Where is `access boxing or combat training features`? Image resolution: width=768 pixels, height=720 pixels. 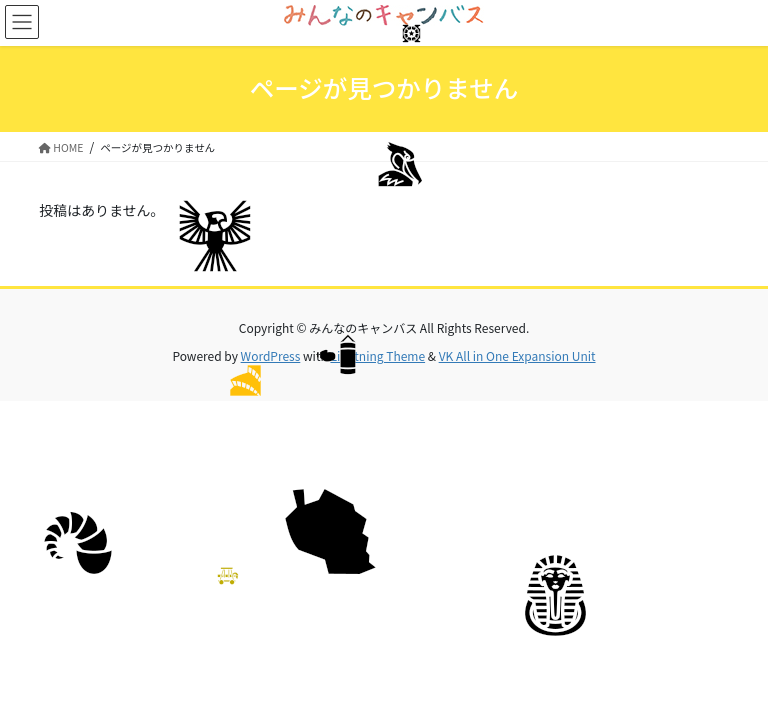
access boxing or combat training features is located at coordinates (337, 355).